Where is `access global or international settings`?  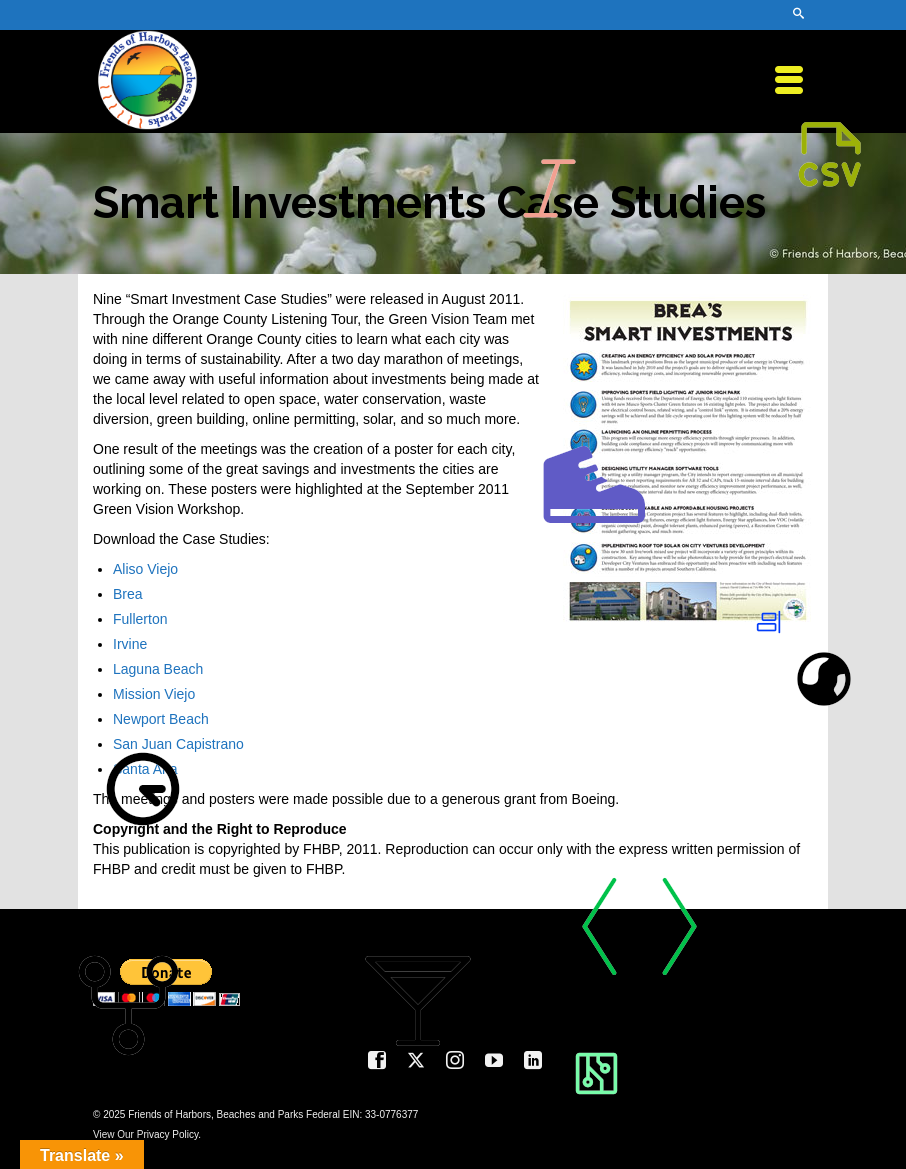
access global or international settings is located at coordinates (824, 679).